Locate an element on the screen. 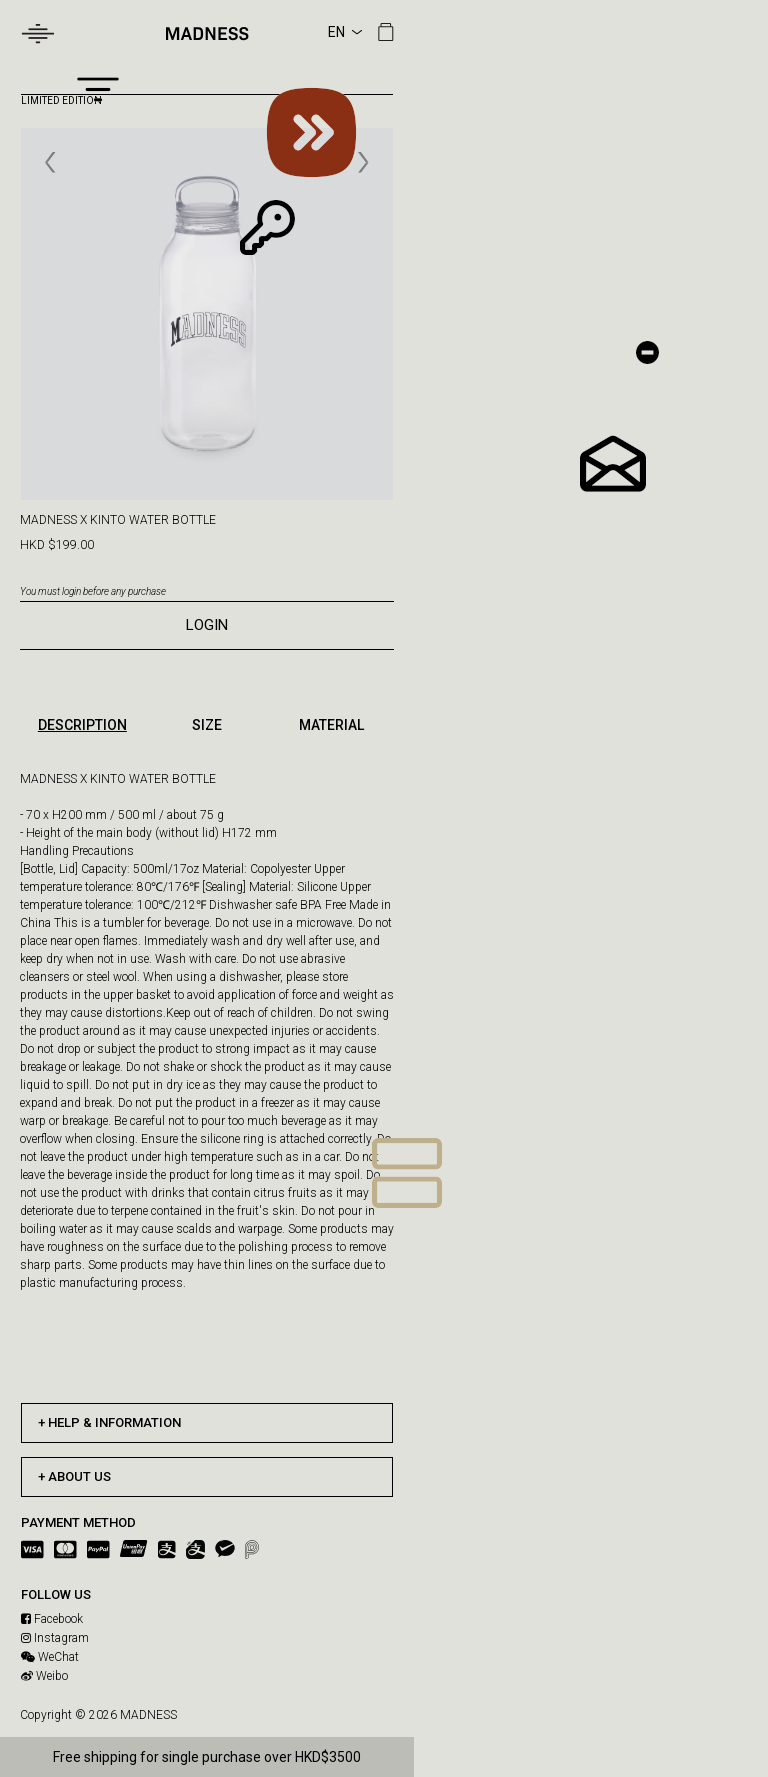 The image size is (768, 1777). filter or sort list items is located at coordinates (98, 90).